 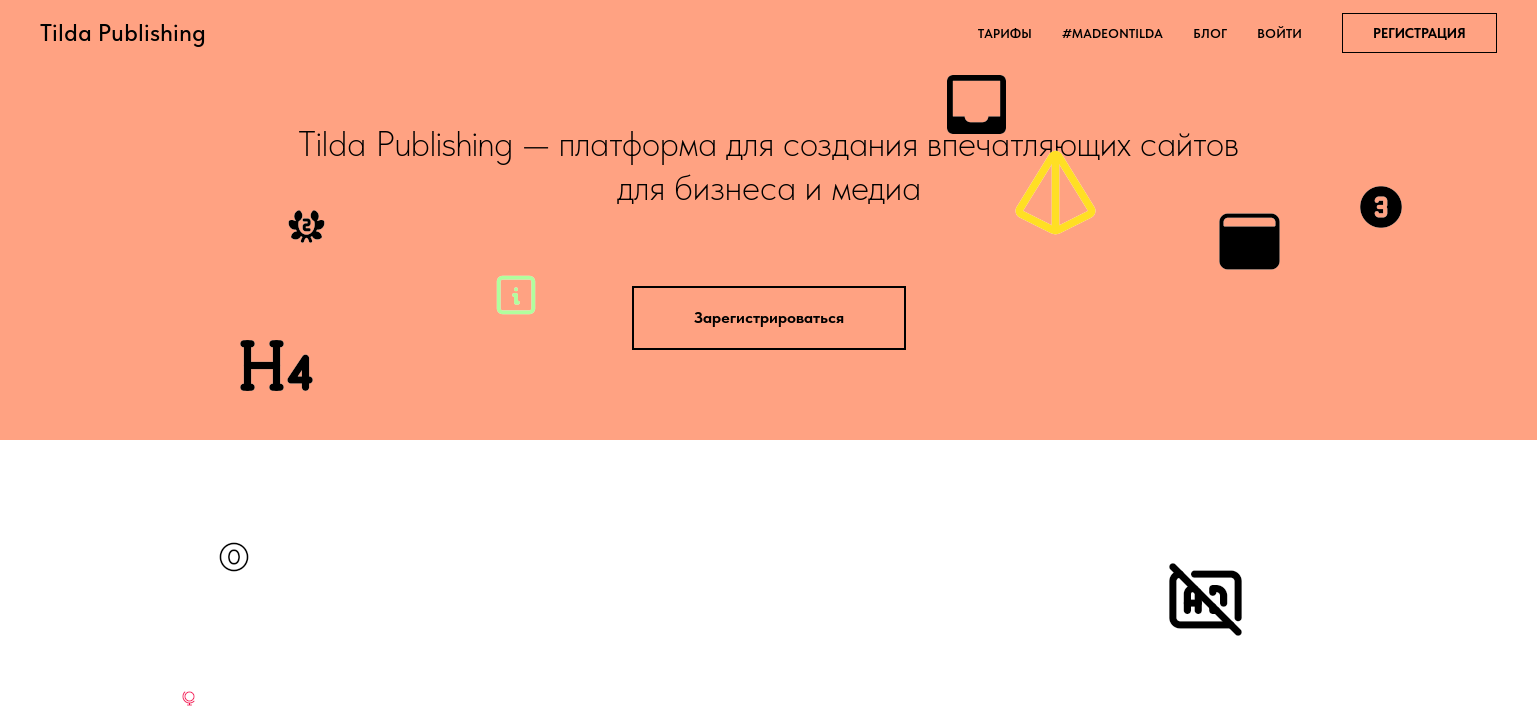 I want to click on format text as heading level 4, so click(x=276, y=365).